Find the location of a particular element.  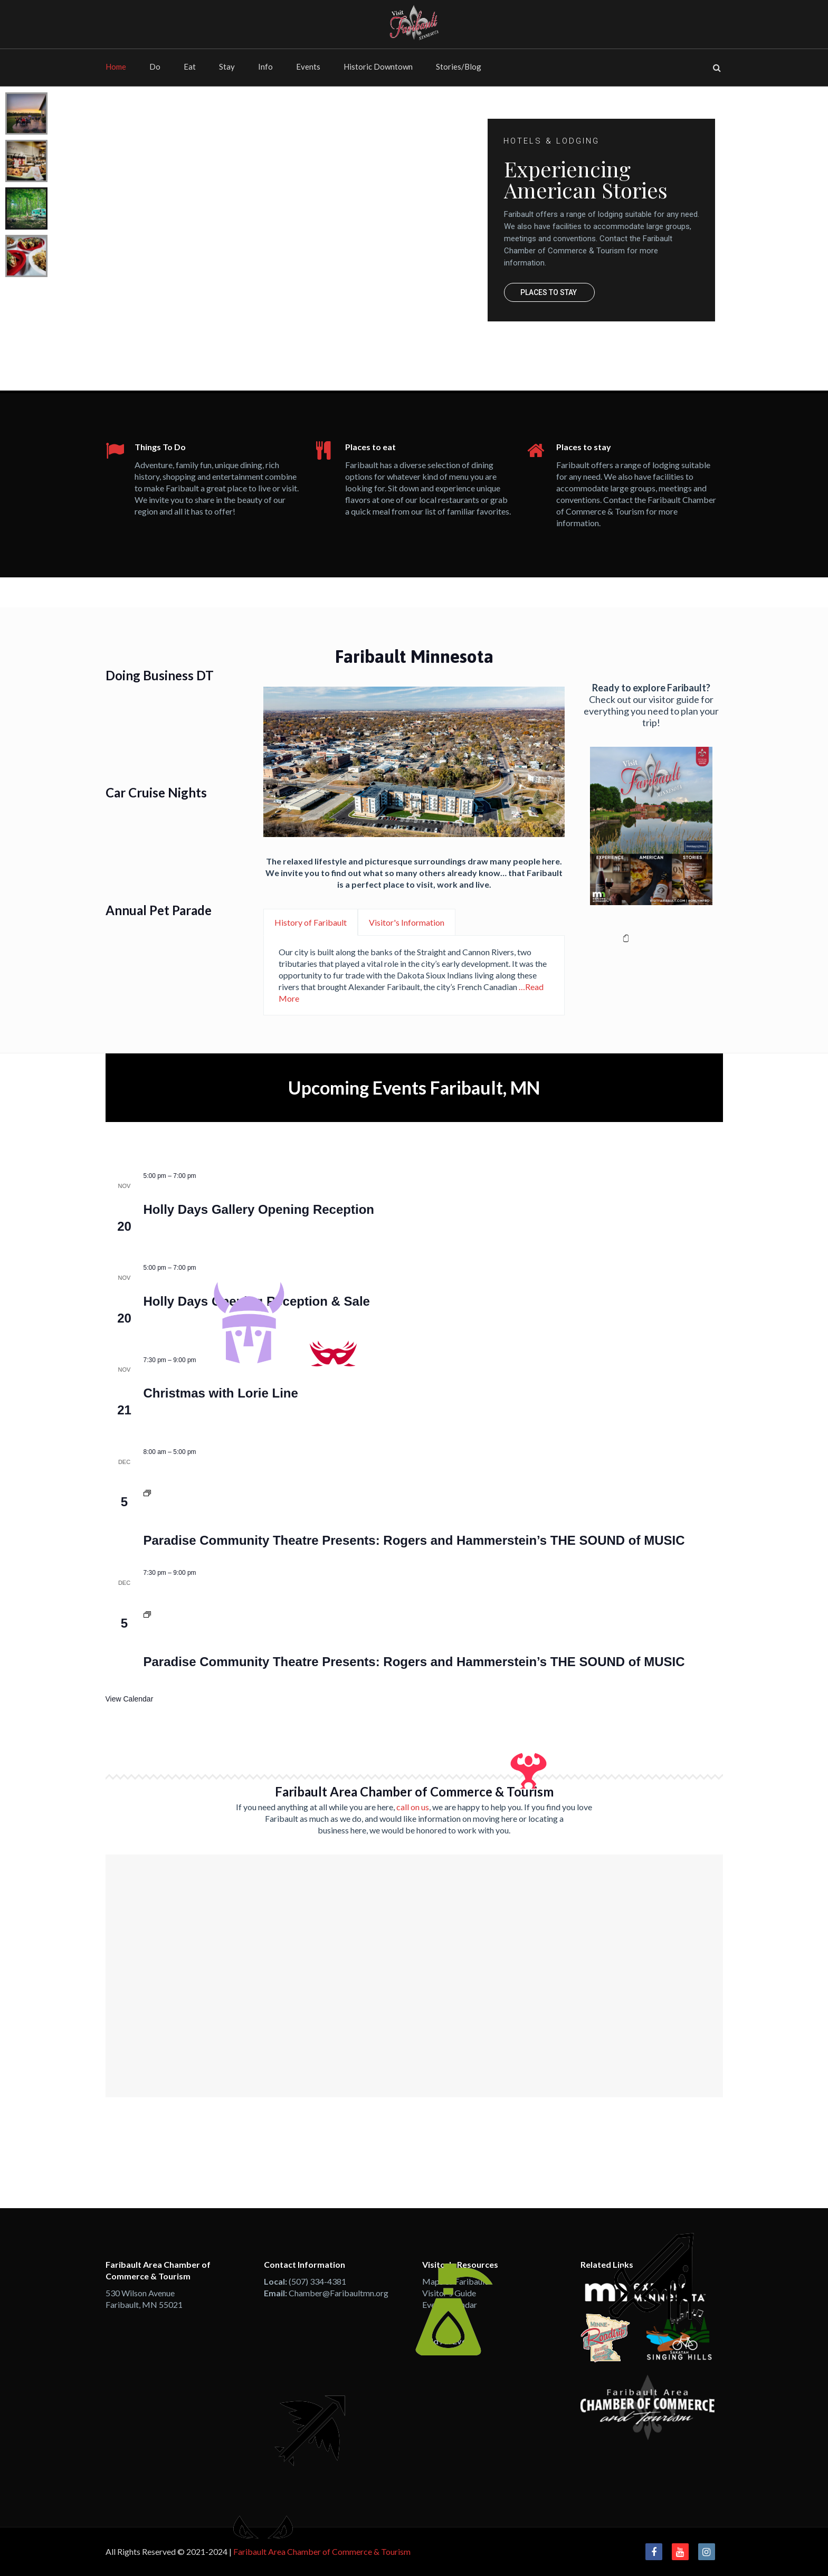

access masquerade or costume party event is located at coordinates (333, 1353).